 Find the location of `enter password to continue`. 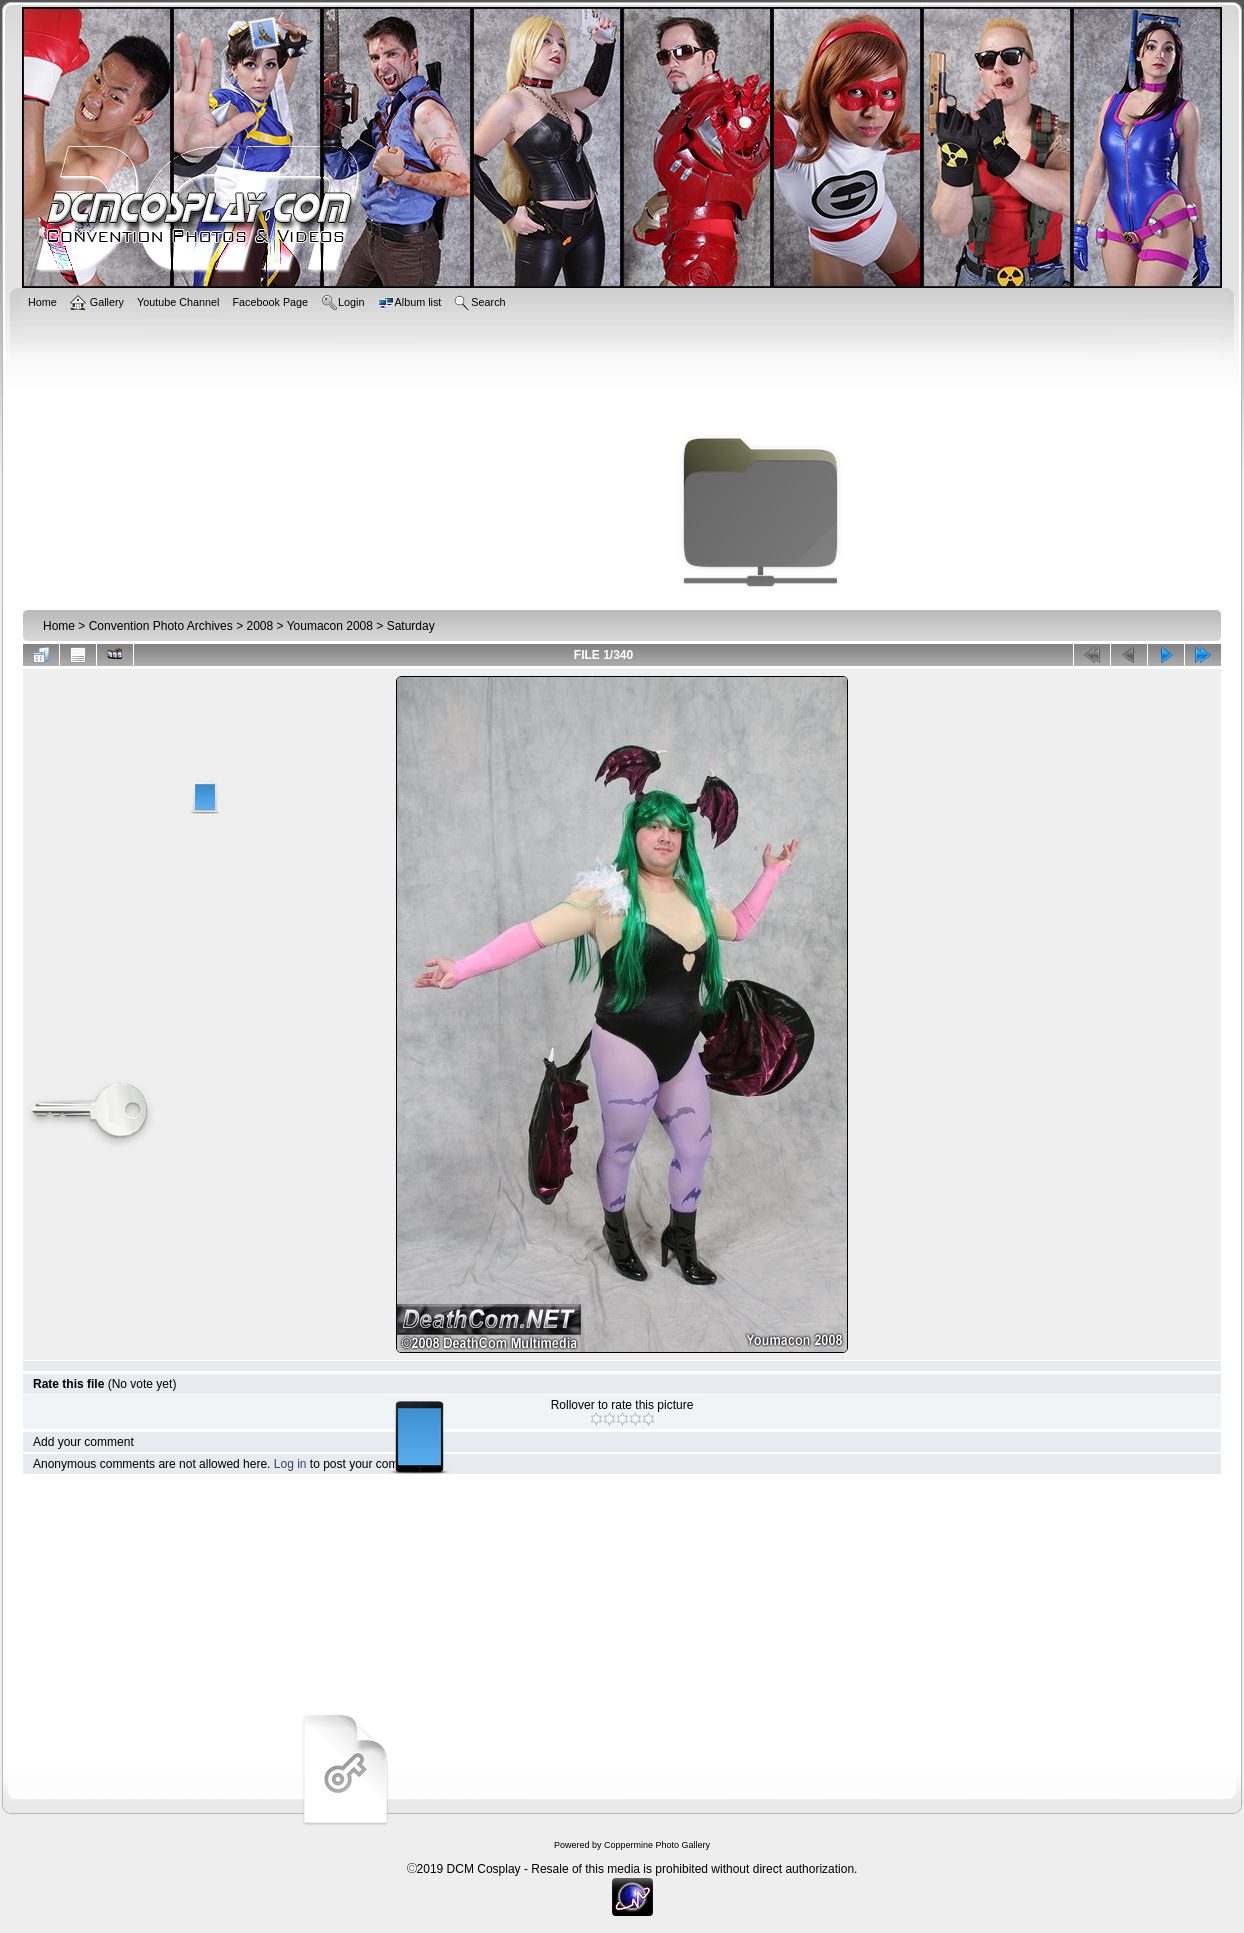

enter password to continue is located at coordinates (90, 1111).